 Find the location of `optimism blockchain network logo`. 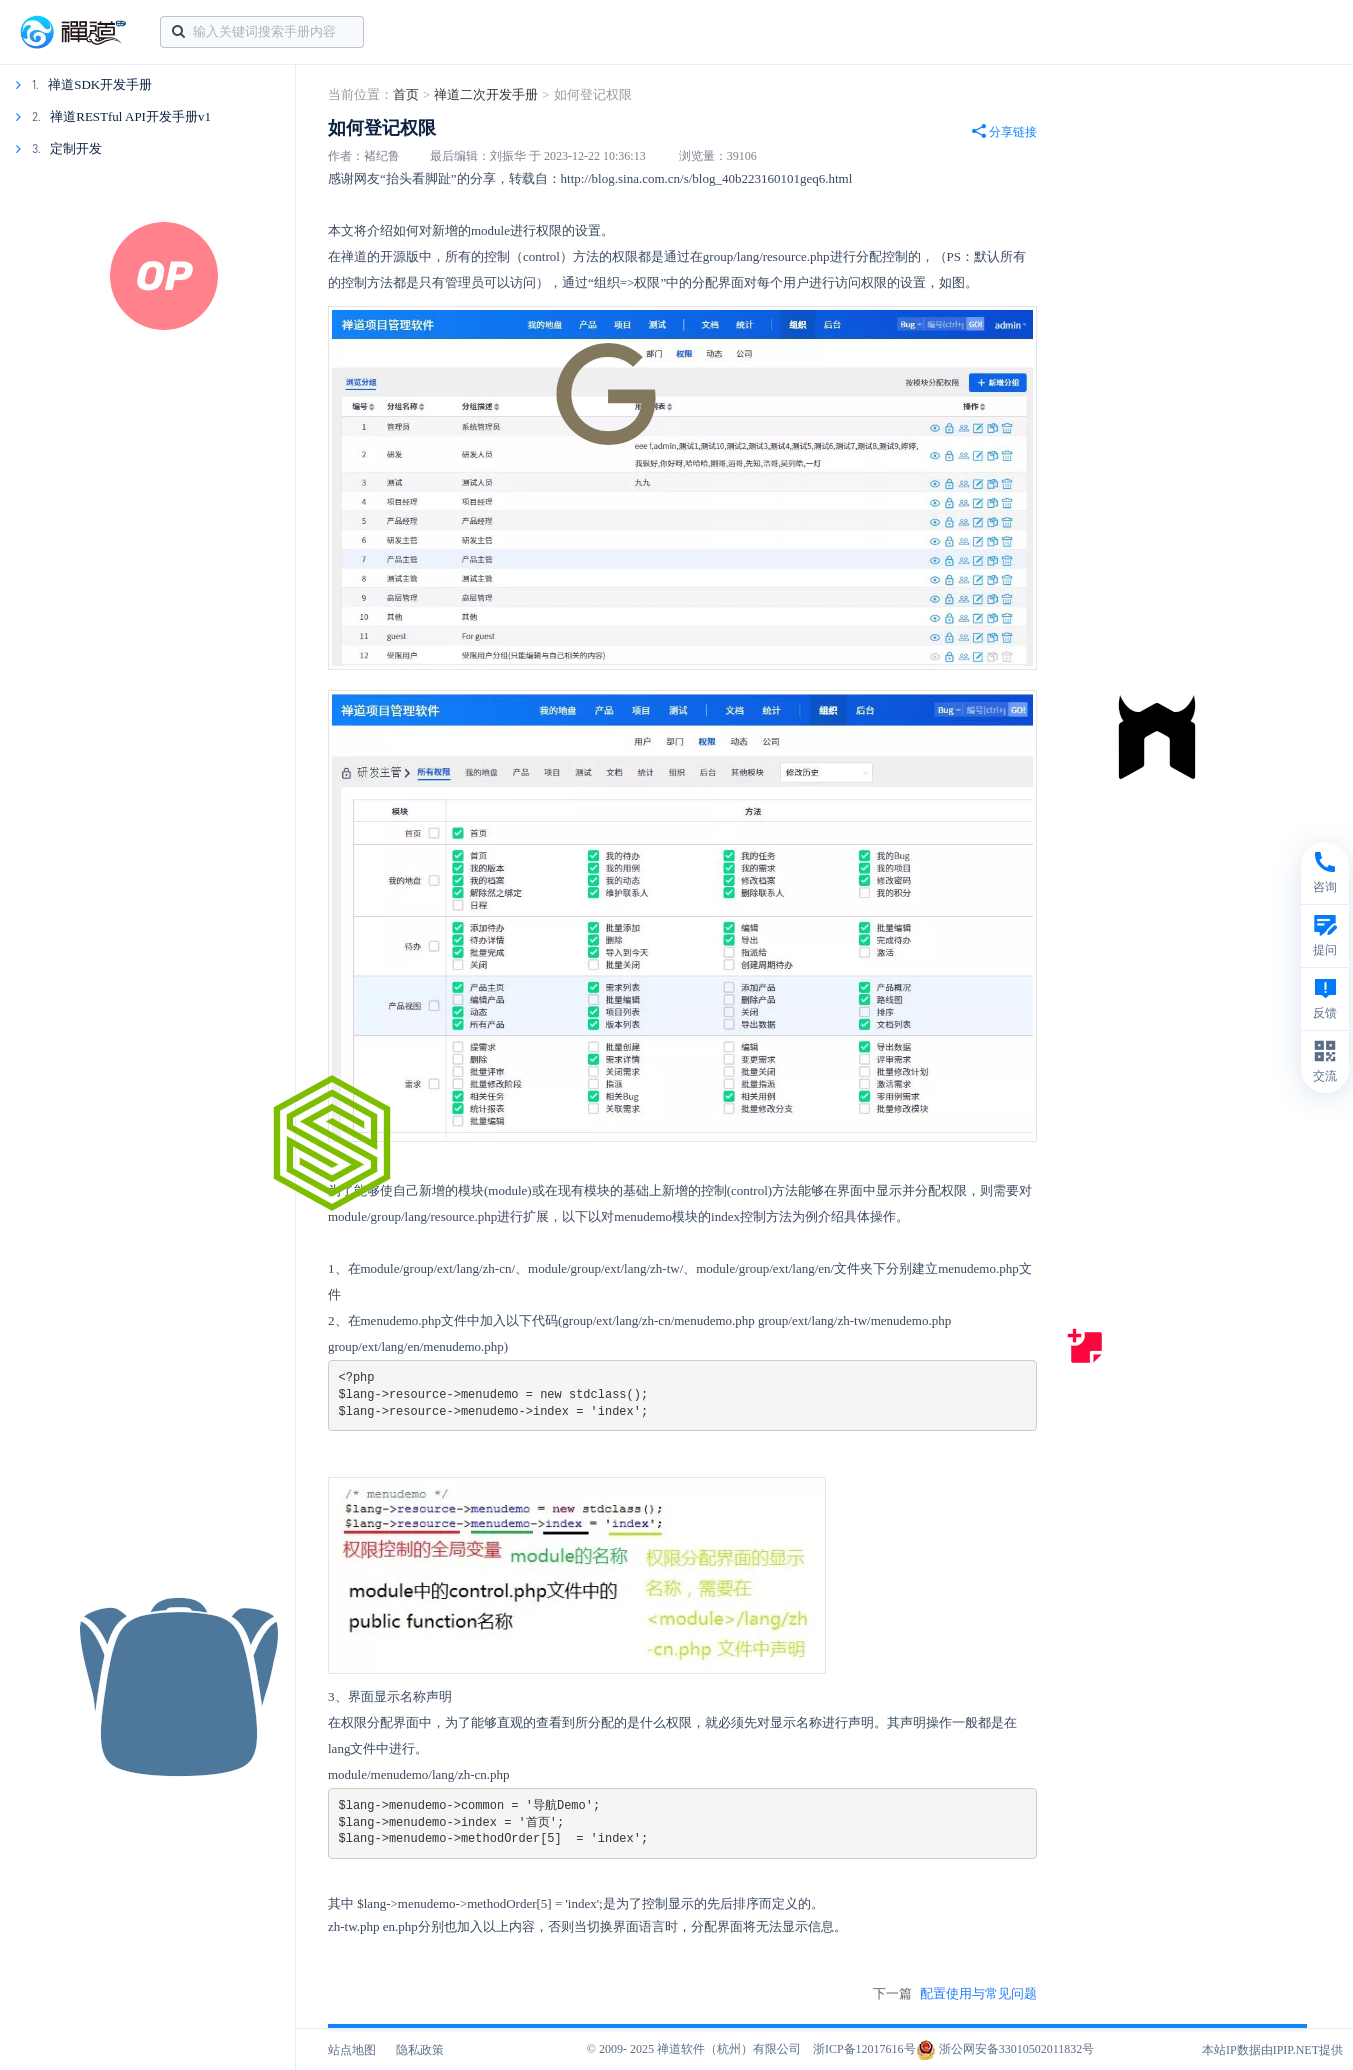

optimism blockchain network logo is located at coordinates (164, 276).